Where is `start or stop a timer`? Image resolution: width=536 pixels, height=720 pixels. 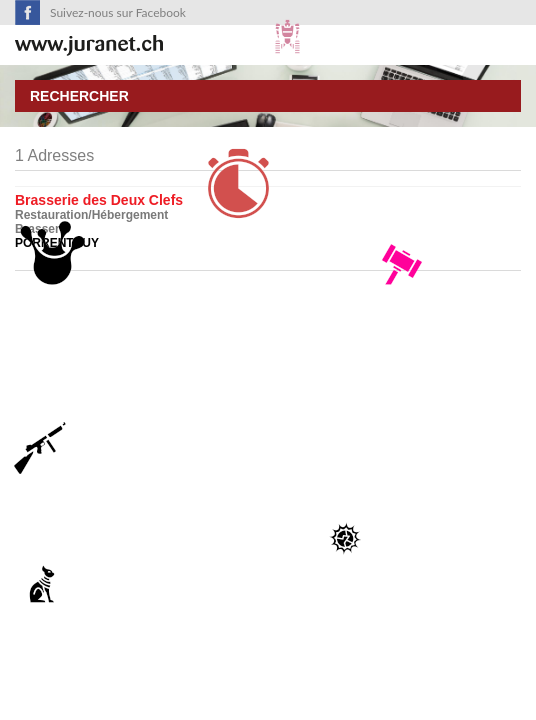
start or stop a timer is located at coordinates (238, 183).